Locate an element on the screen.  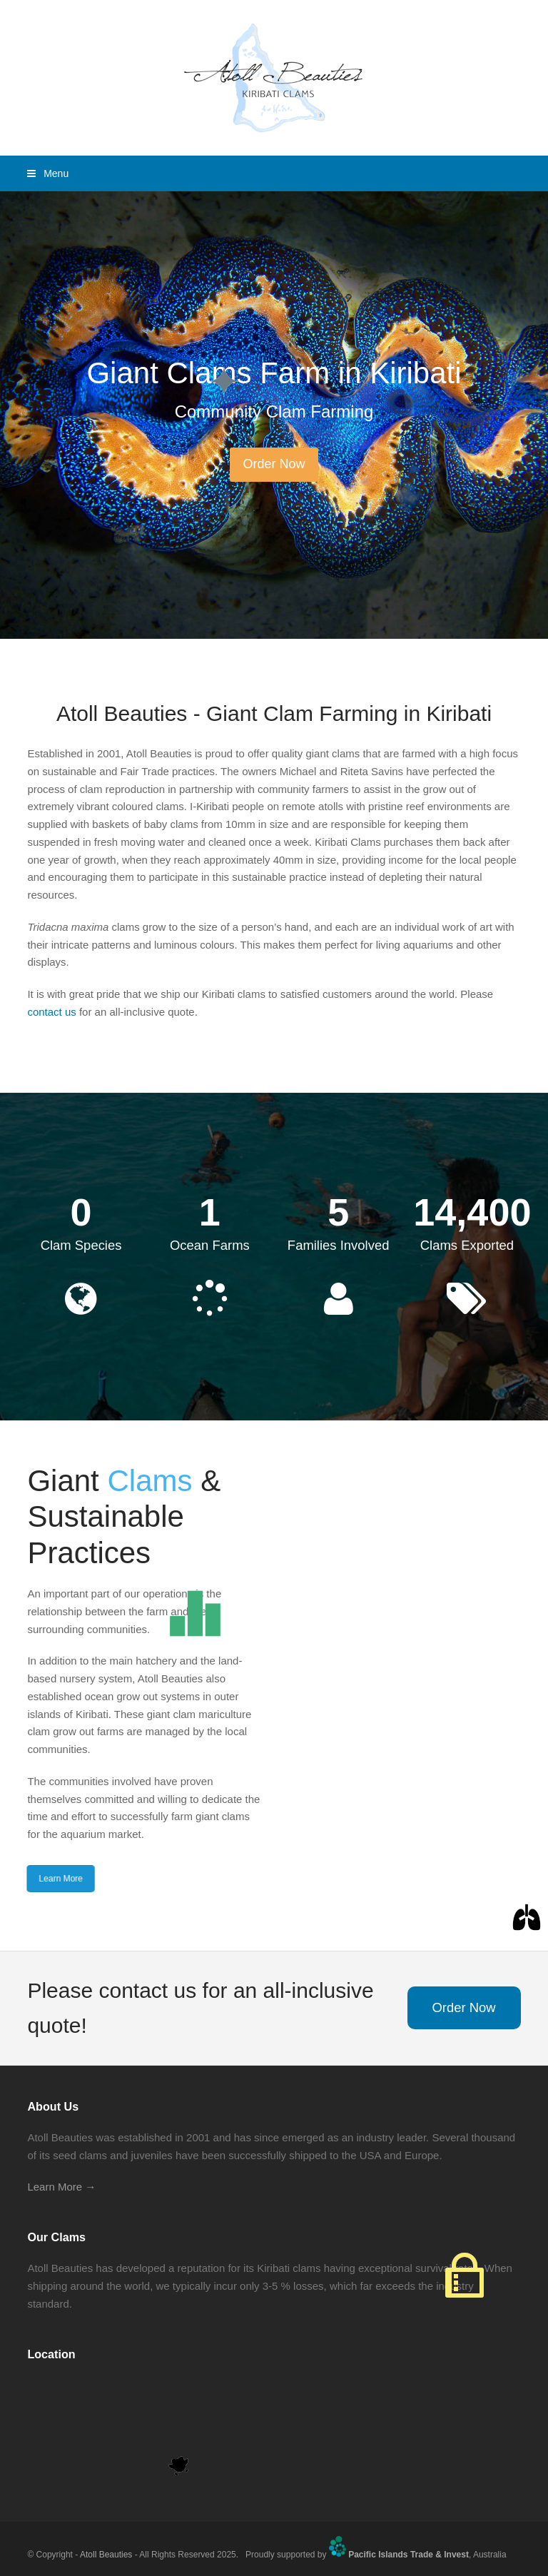
access respiratory health information is located at coordinates (527, 1918).